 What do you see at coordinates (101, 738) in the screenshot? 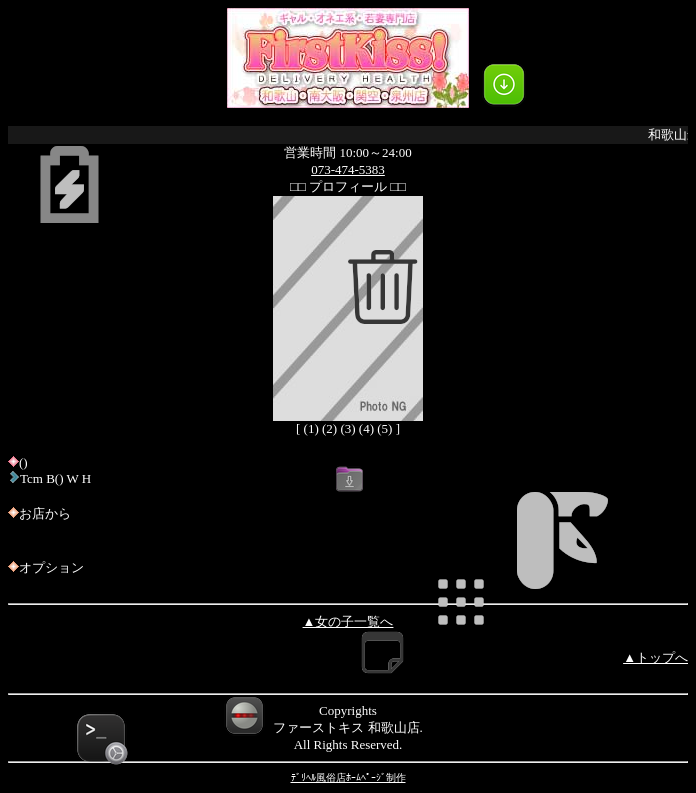
I see `open terminal preferences or settings` at bounding box center [101, 738].